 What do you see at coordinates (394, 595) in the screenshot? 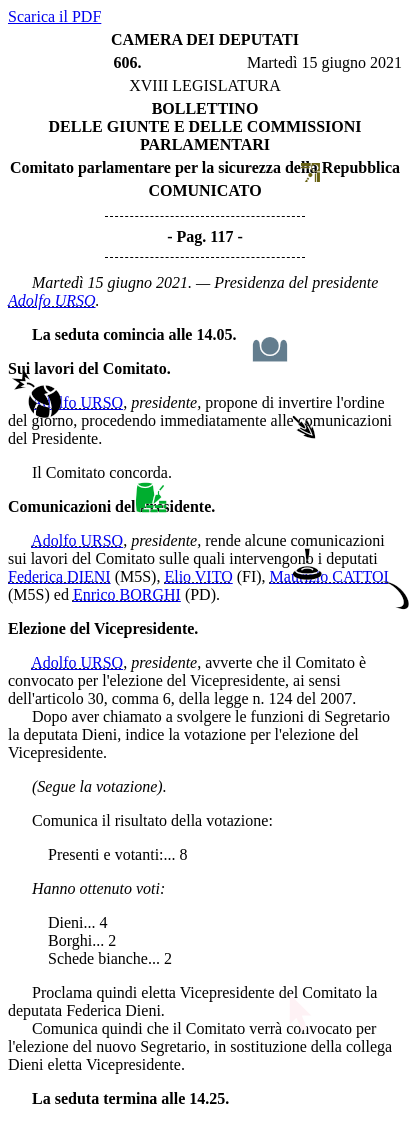
I see `perform a quick attack or slash action` at bounding box center [394, 595].